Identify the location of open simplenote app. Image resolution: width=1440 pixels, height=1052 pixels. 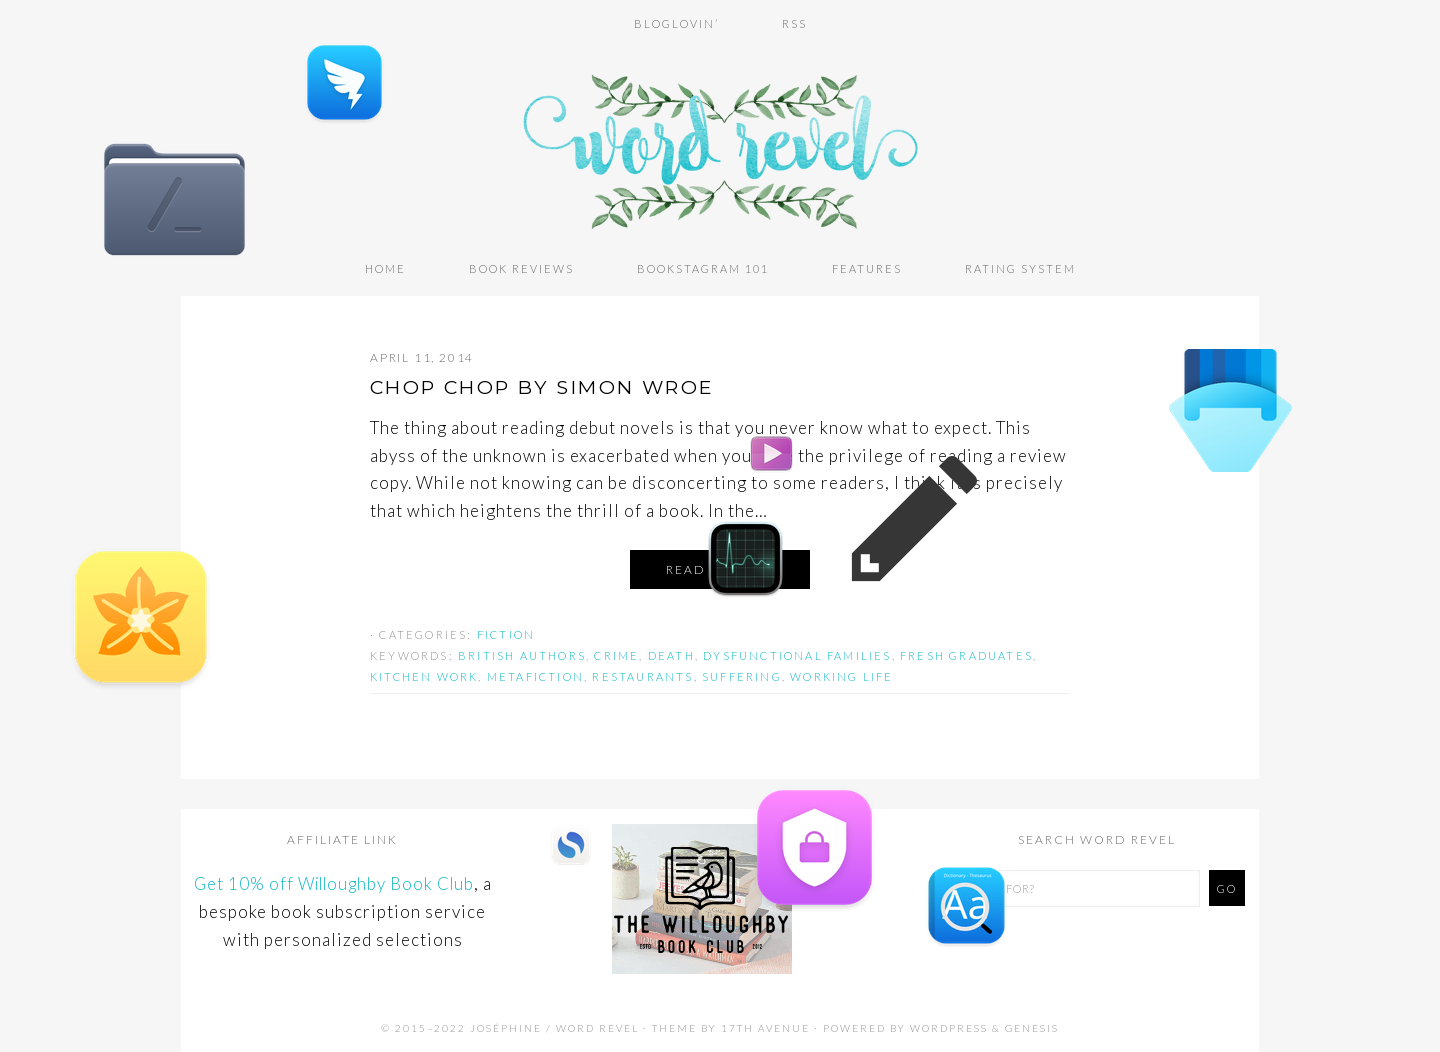
(571, 845).